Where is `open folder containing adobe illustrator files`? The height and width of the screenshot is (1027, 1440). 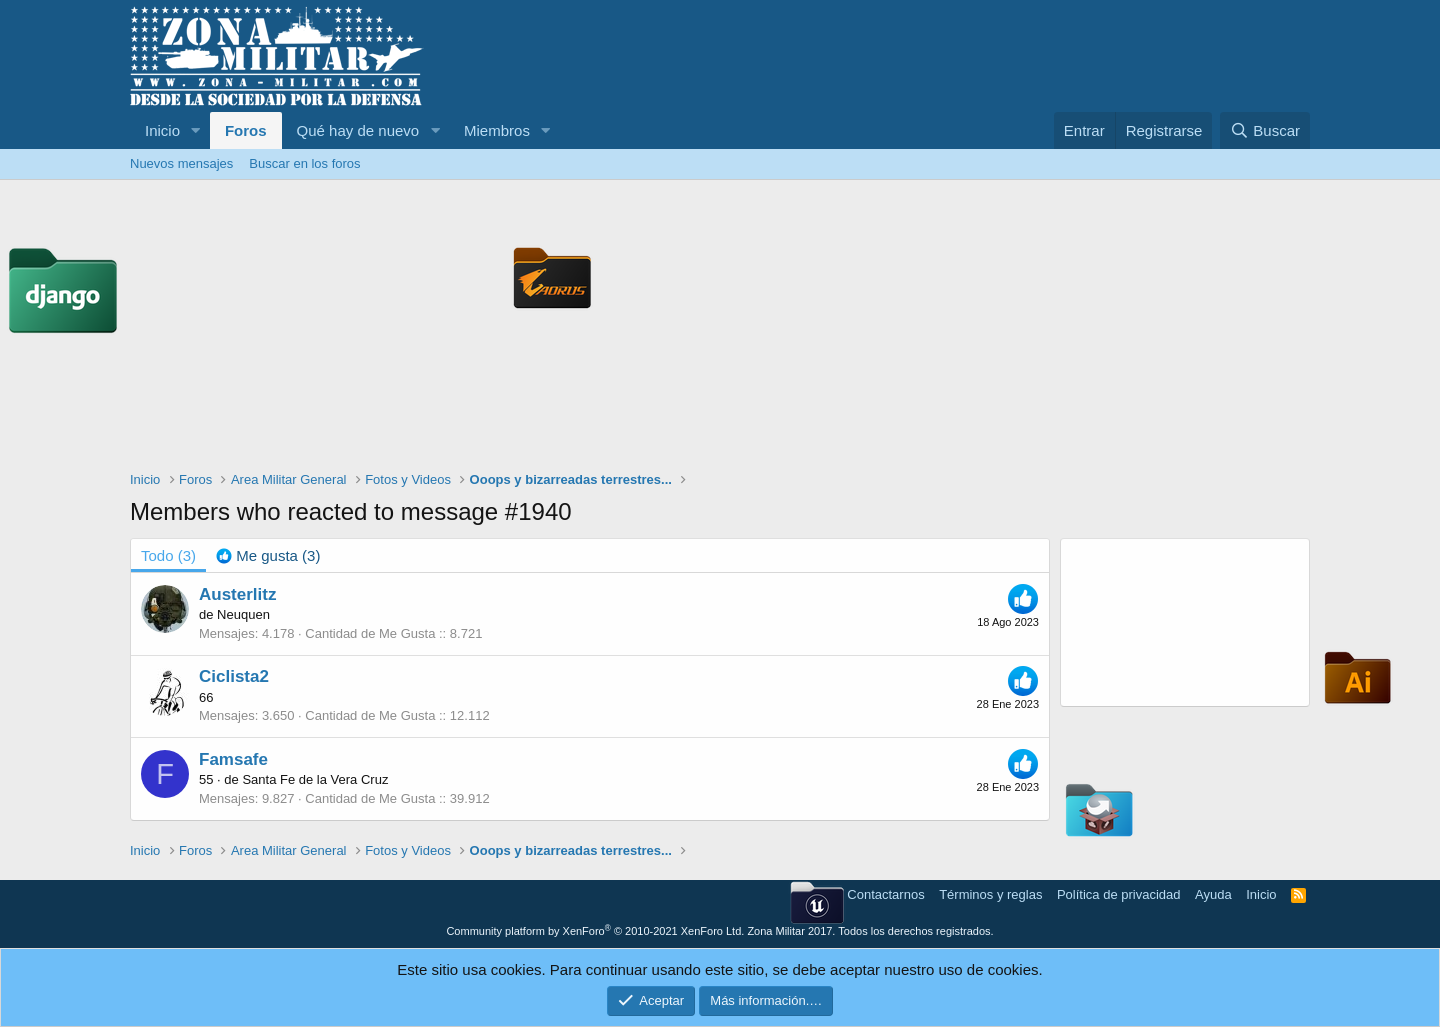 open folder containing adobe illustrator files is located at coordinates (1357, 679).